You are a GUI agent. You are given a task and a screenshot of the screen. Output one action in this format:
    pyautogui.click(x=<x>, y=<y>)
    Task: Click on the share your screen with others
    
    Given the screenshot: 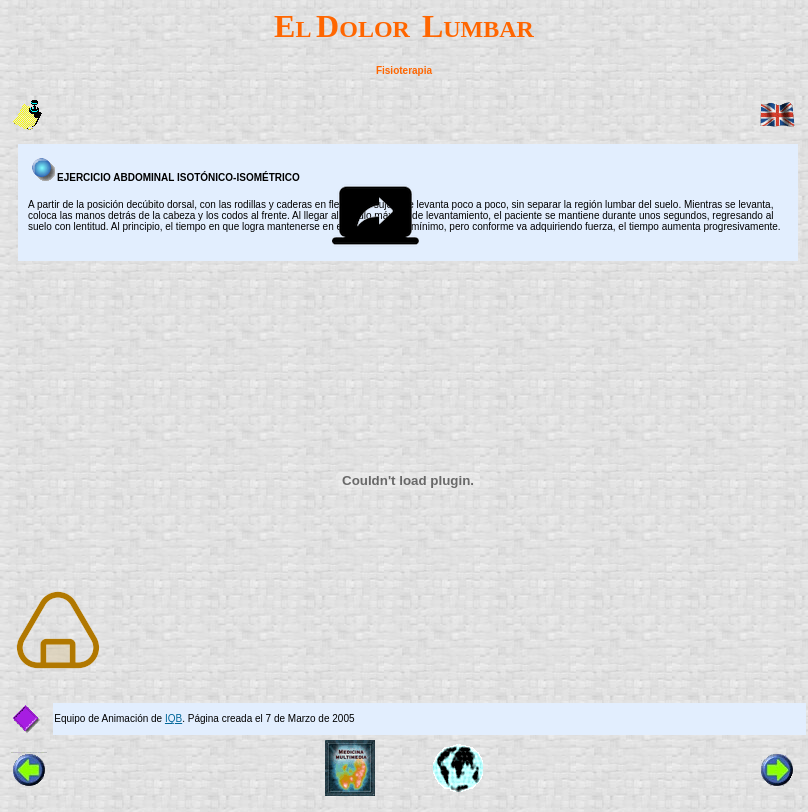 What is the action you would take?
    pyautogui.click(x=375, y=215)
    